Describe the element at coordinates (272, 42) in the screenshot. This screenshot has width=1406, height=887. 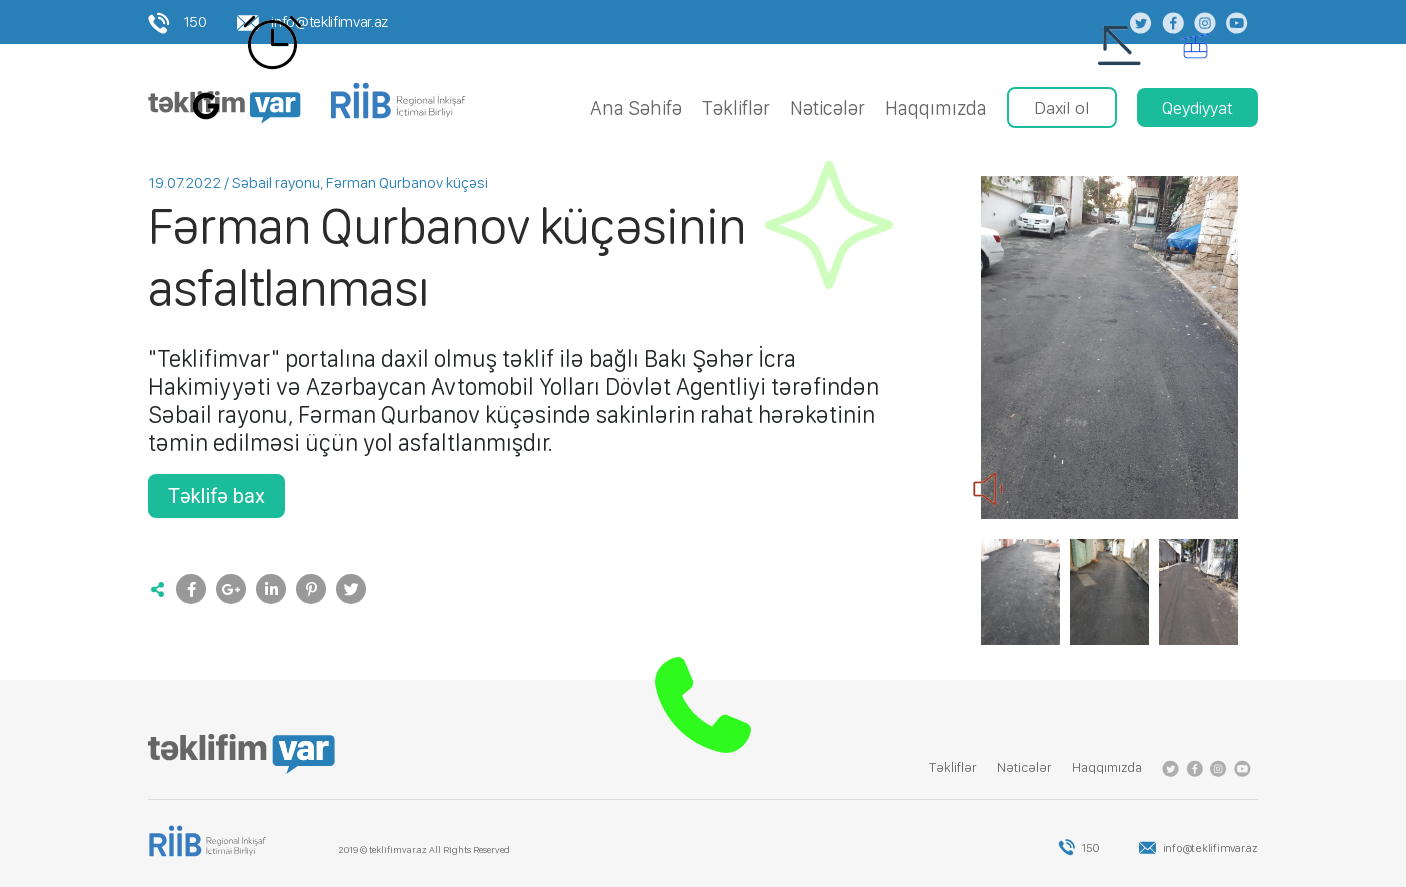
I see `set or manage alarms` at that location.